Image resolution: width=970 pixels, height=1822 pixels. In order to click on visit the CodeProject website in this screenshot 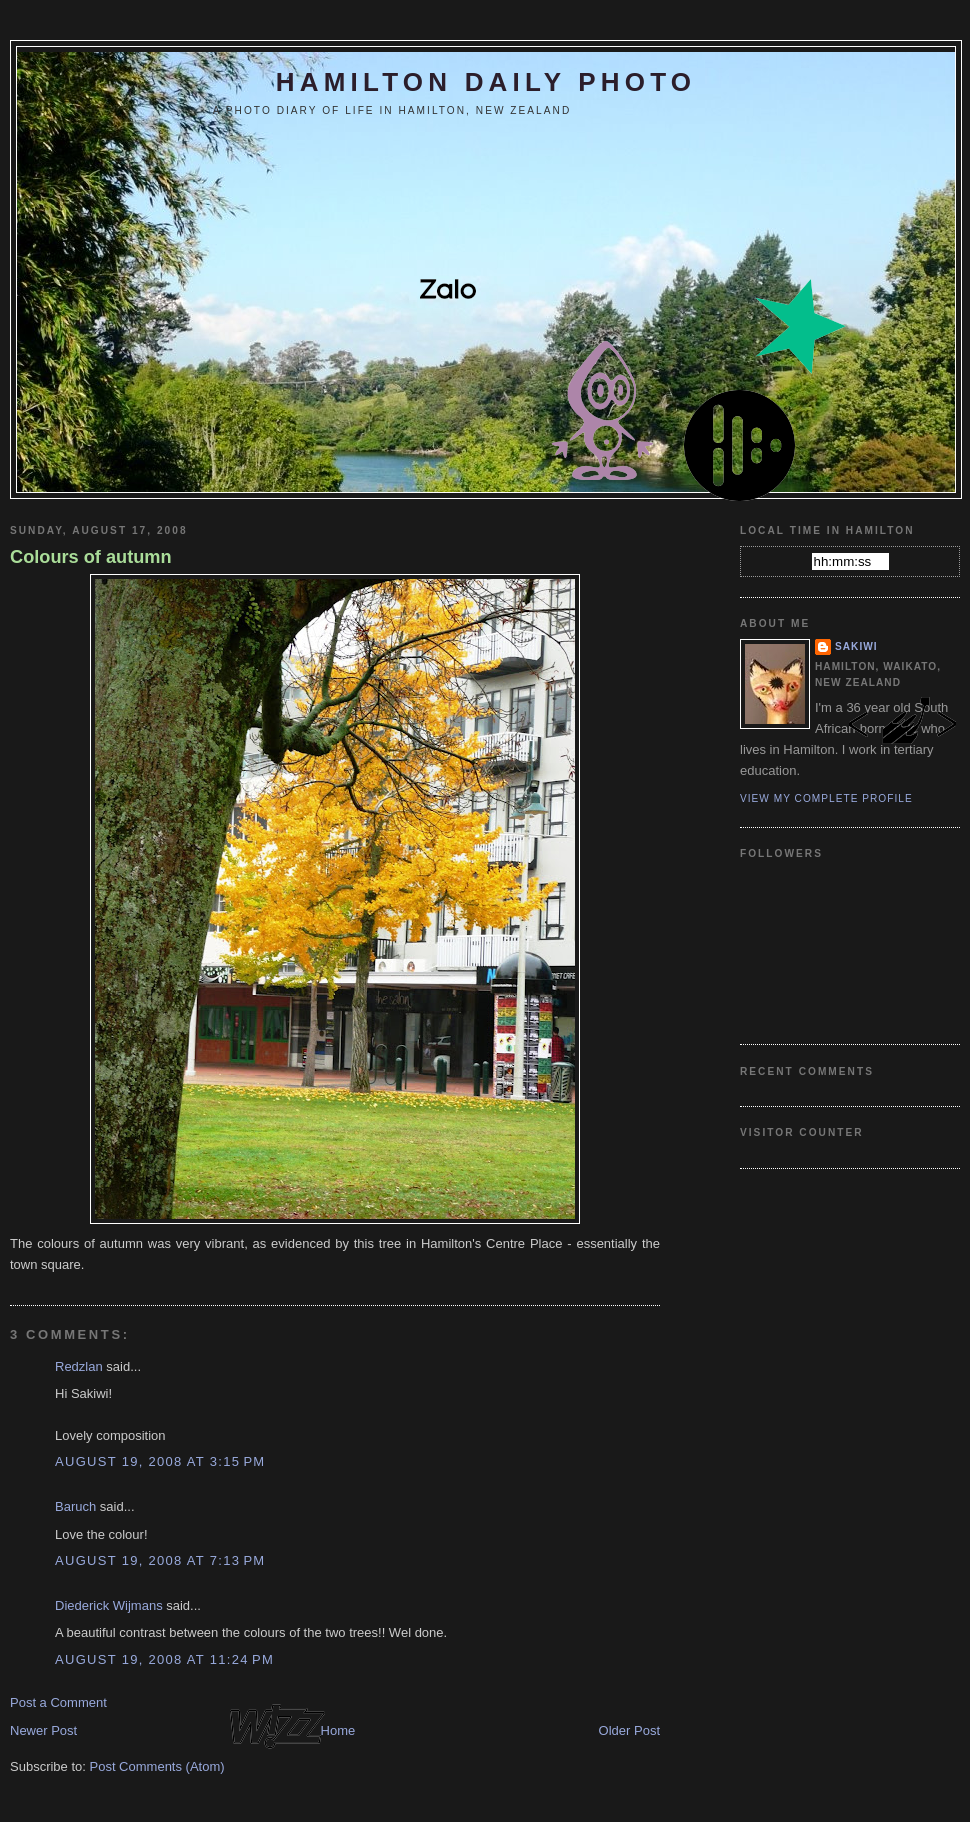, I will do `click(602, 410)`.